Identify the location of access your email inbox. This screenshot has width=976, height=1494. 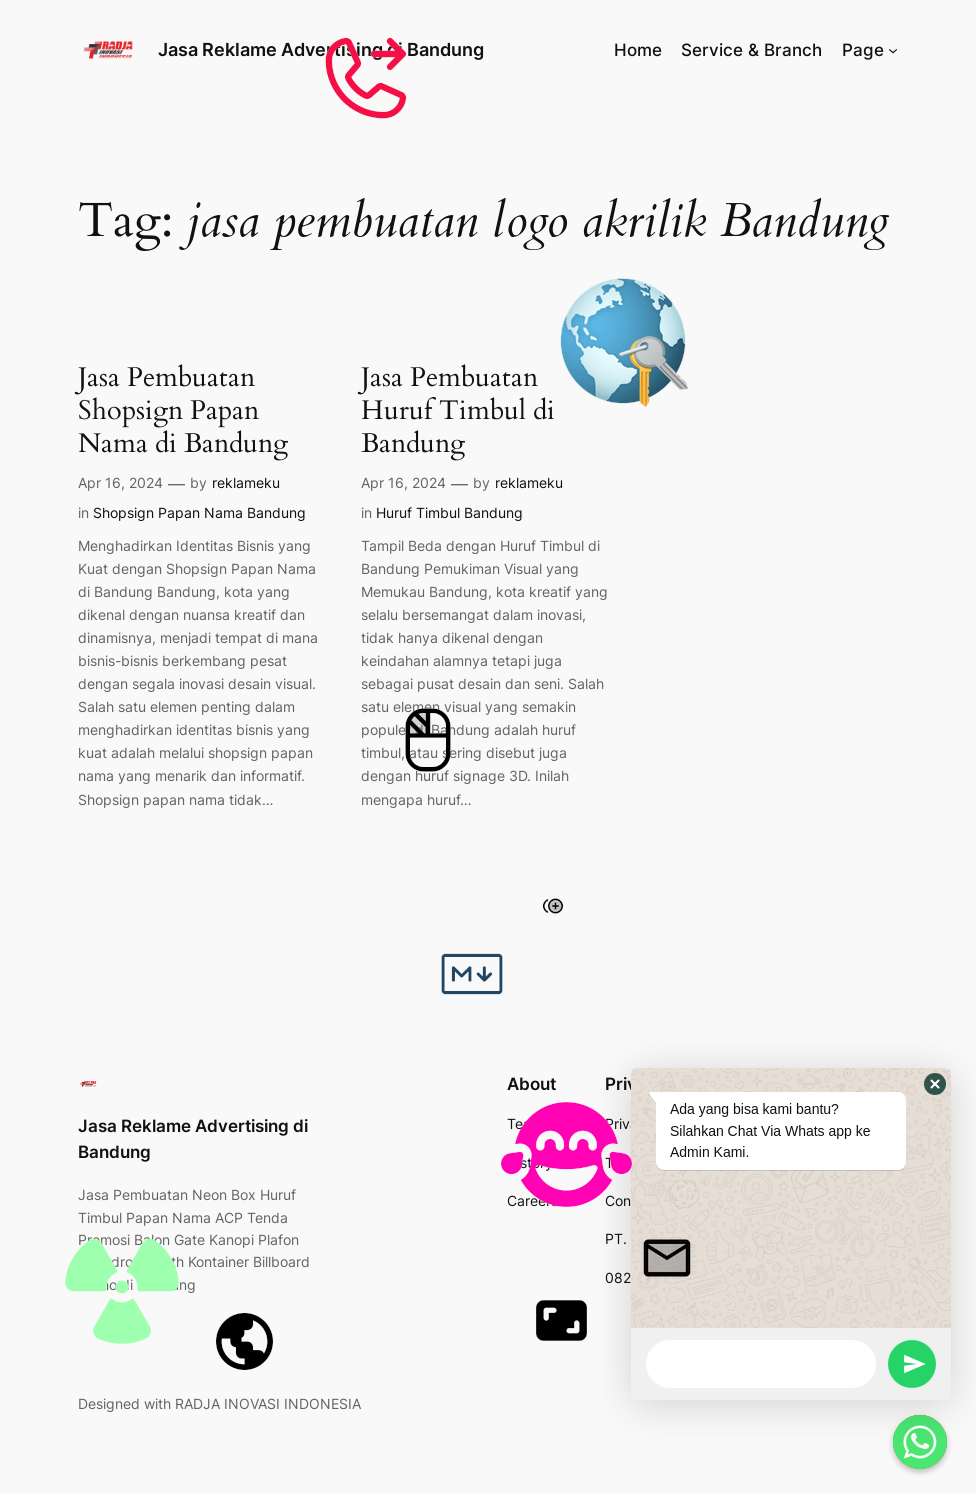
(667, 1258).